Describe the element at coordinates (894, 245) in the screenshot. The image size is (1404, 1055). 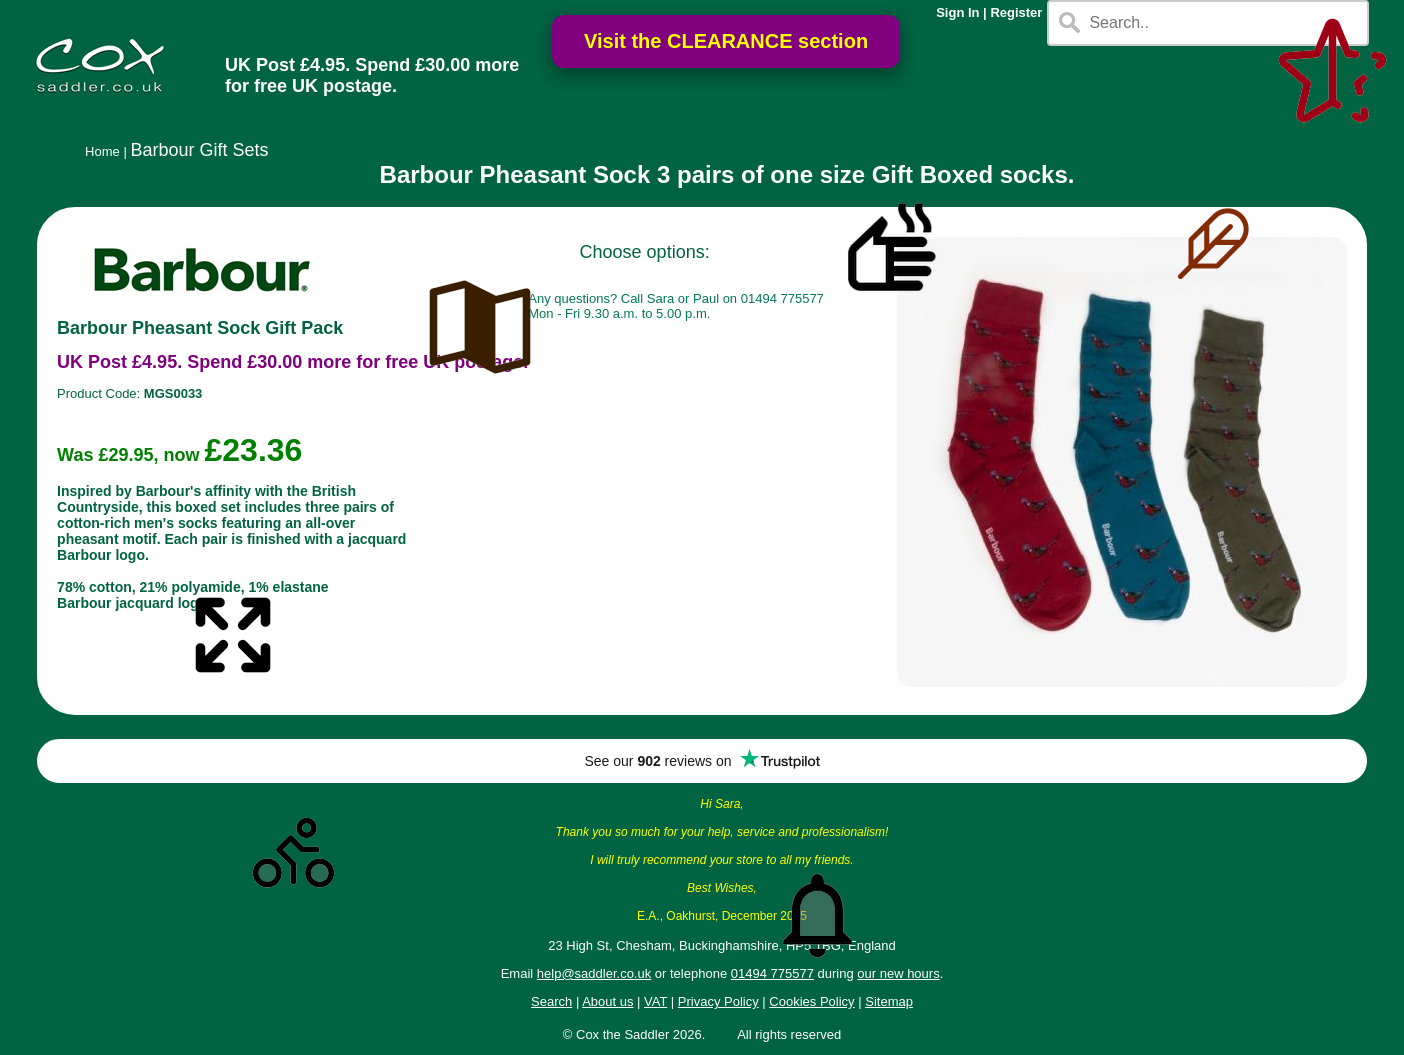
I see `indicates hand dryer available` at that location.